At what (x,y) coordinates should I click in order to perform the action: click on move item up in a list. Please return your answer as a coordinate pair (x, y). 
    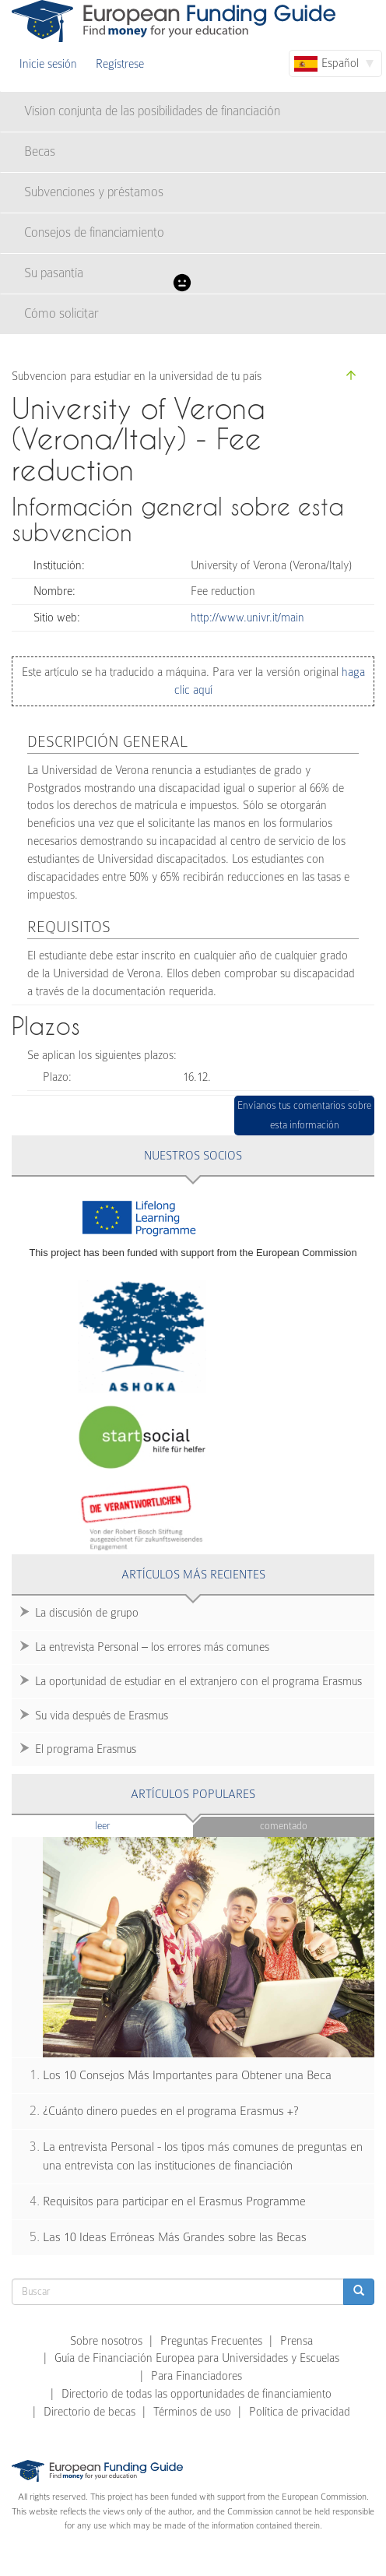
    Looking at the image, I should click on (351, 375).